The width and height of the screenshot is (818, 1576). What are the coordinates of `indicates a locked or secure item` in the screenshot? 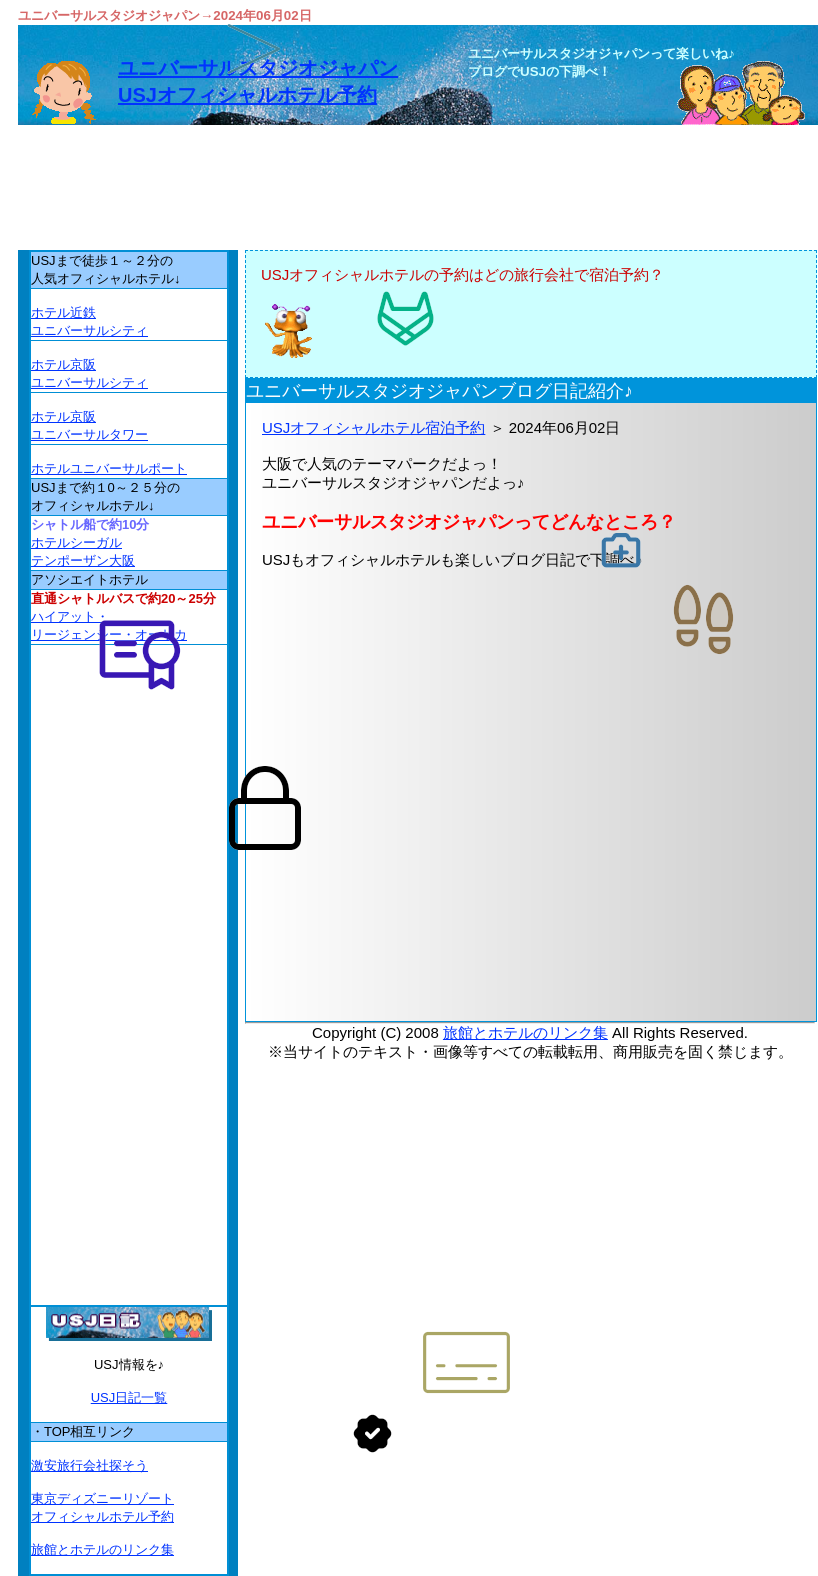 It's located at (265, 810).